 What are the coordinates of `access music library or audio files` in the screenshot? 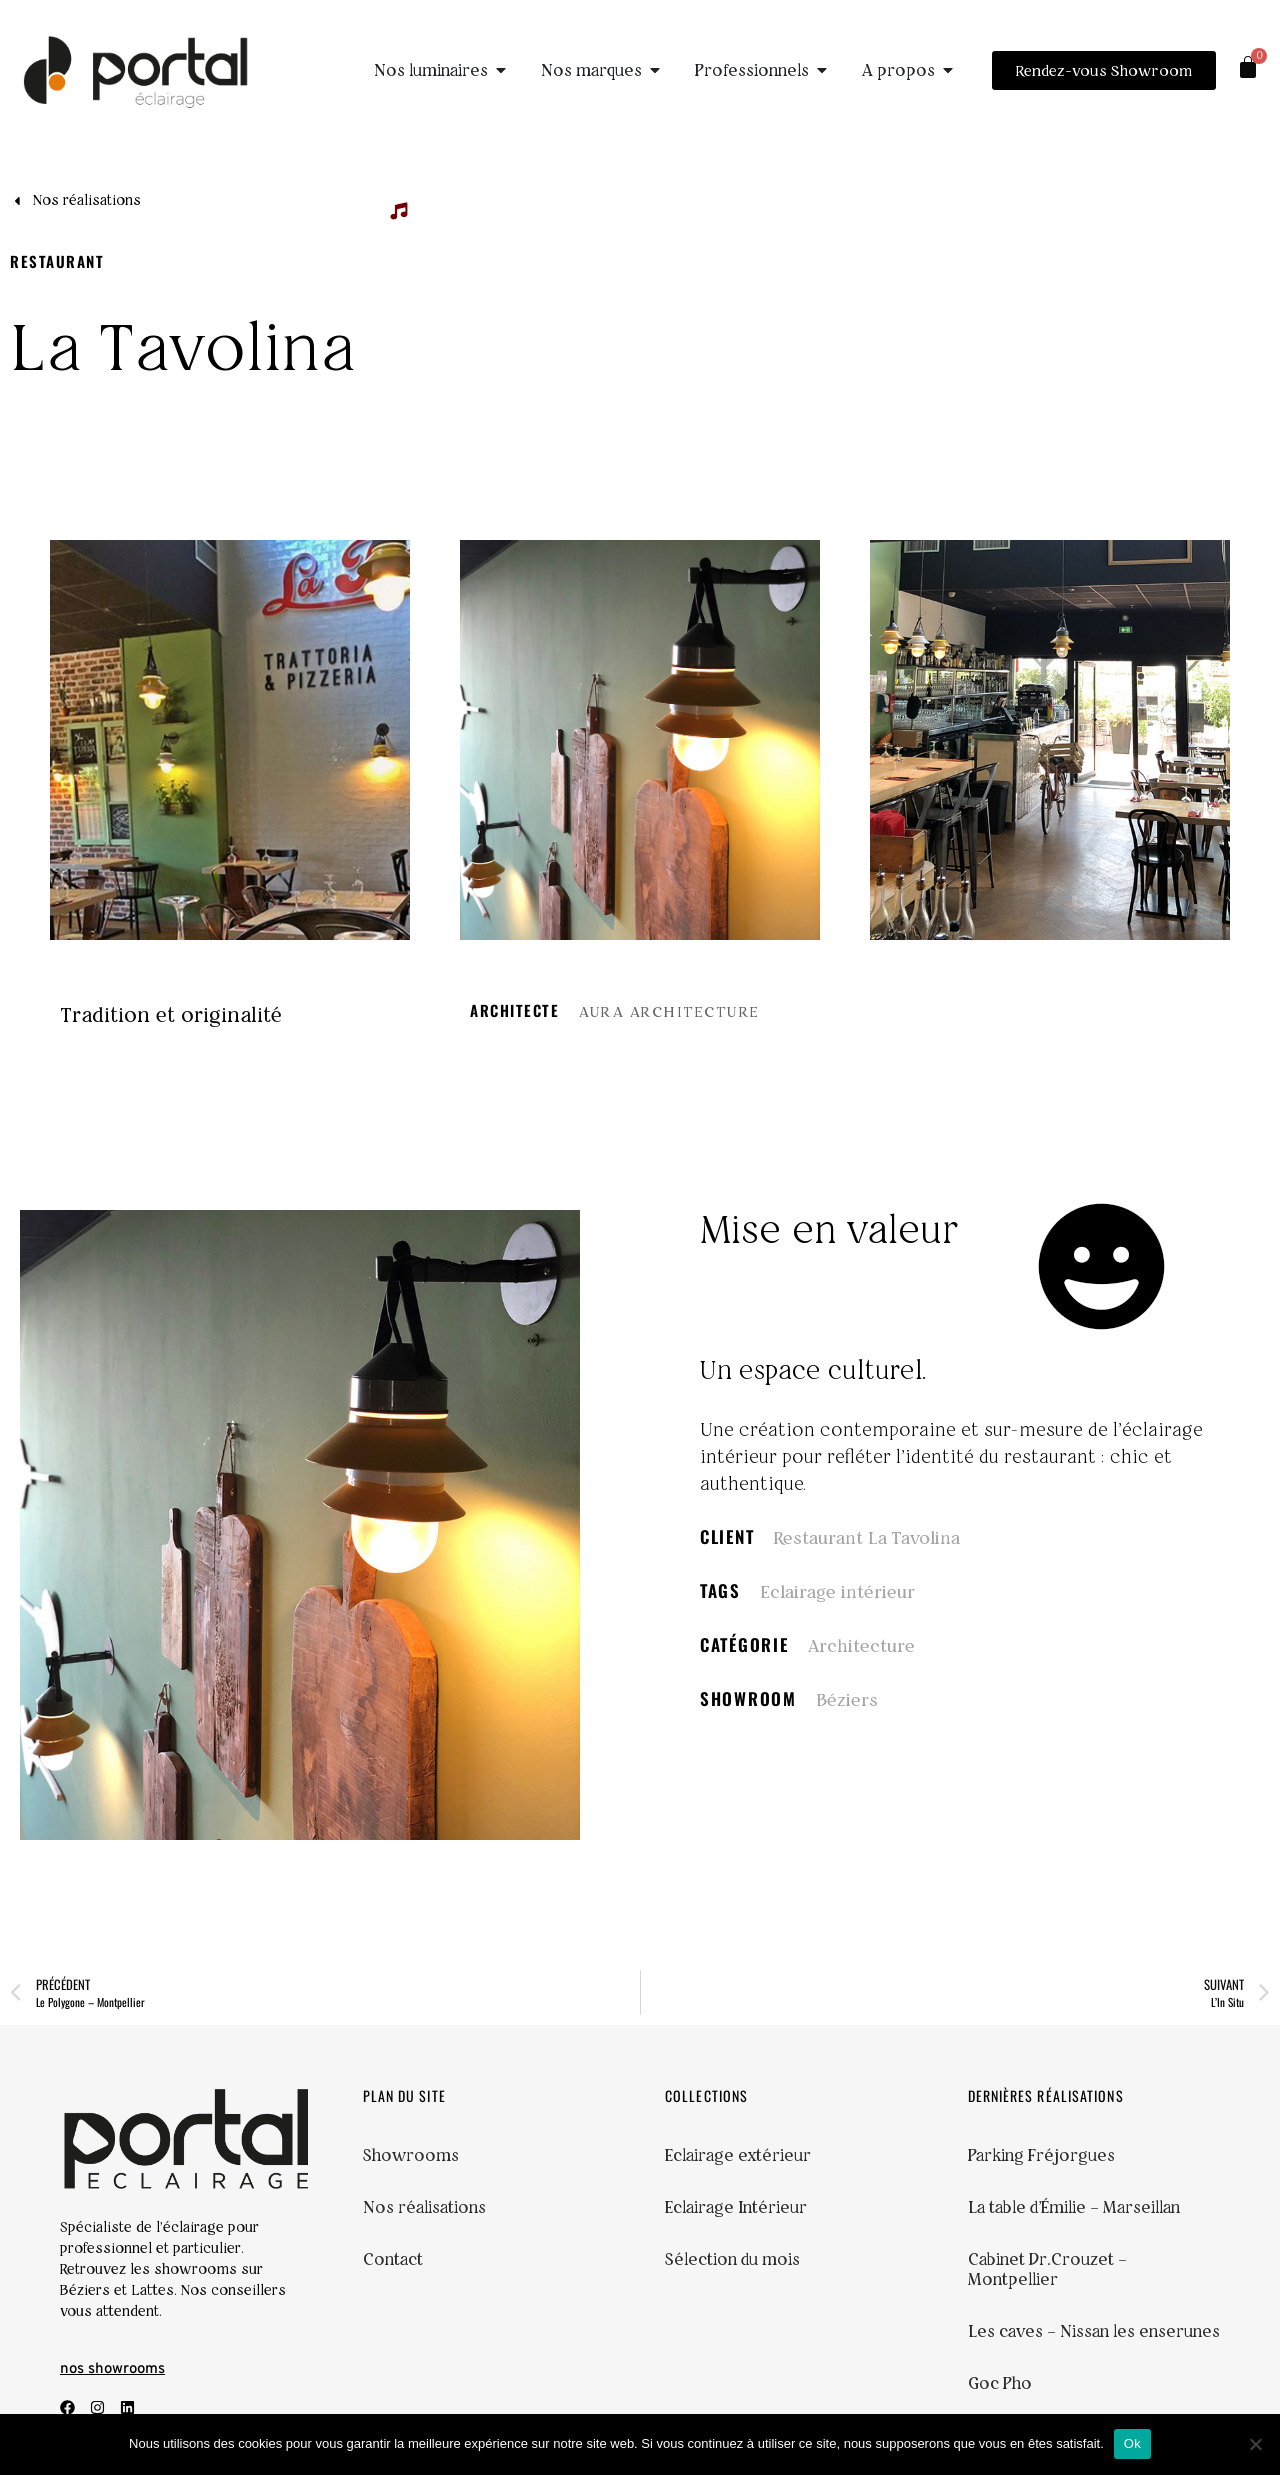 It's located at (399, 211).